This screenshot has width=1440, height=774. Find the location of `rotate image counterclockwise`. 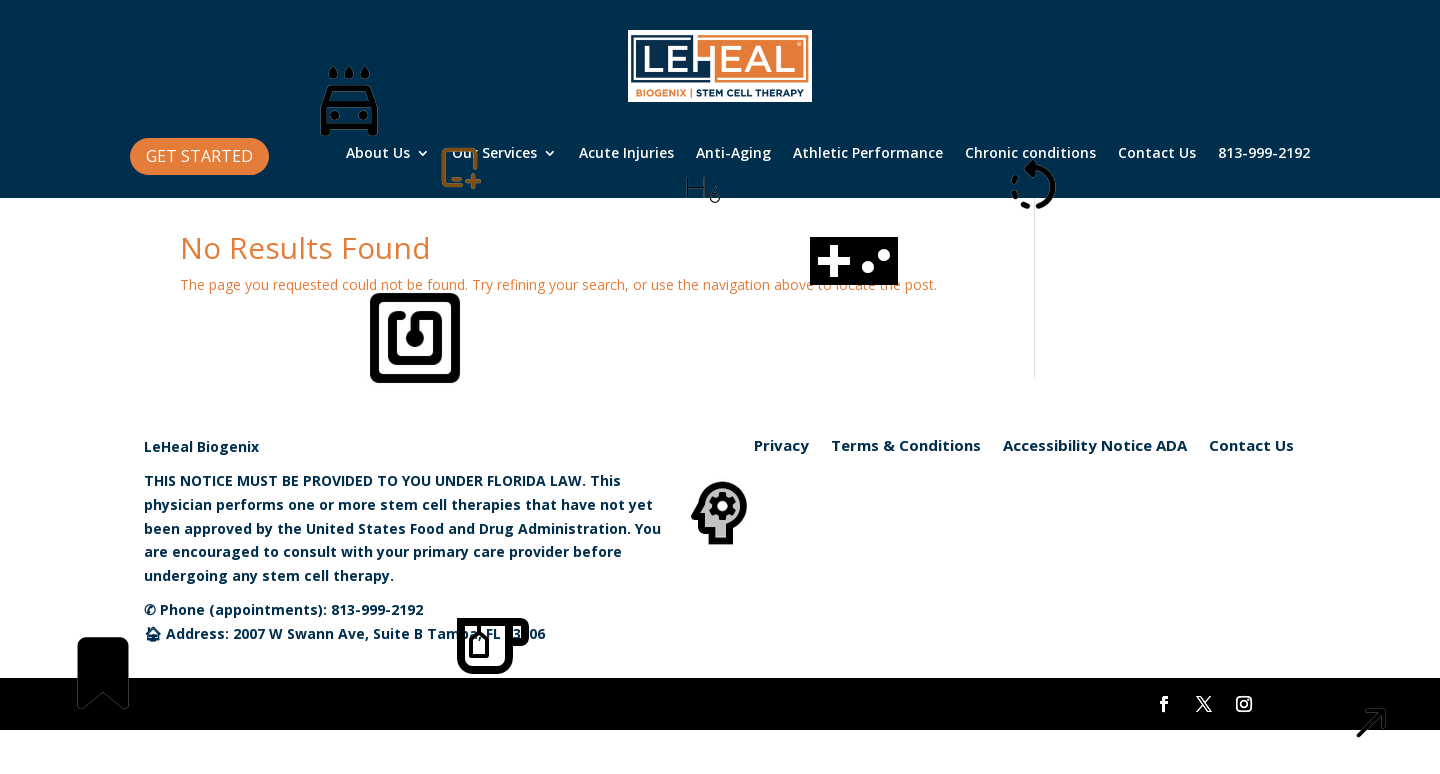

rotate image counterclockwise is located at coordinates (1033, 187).